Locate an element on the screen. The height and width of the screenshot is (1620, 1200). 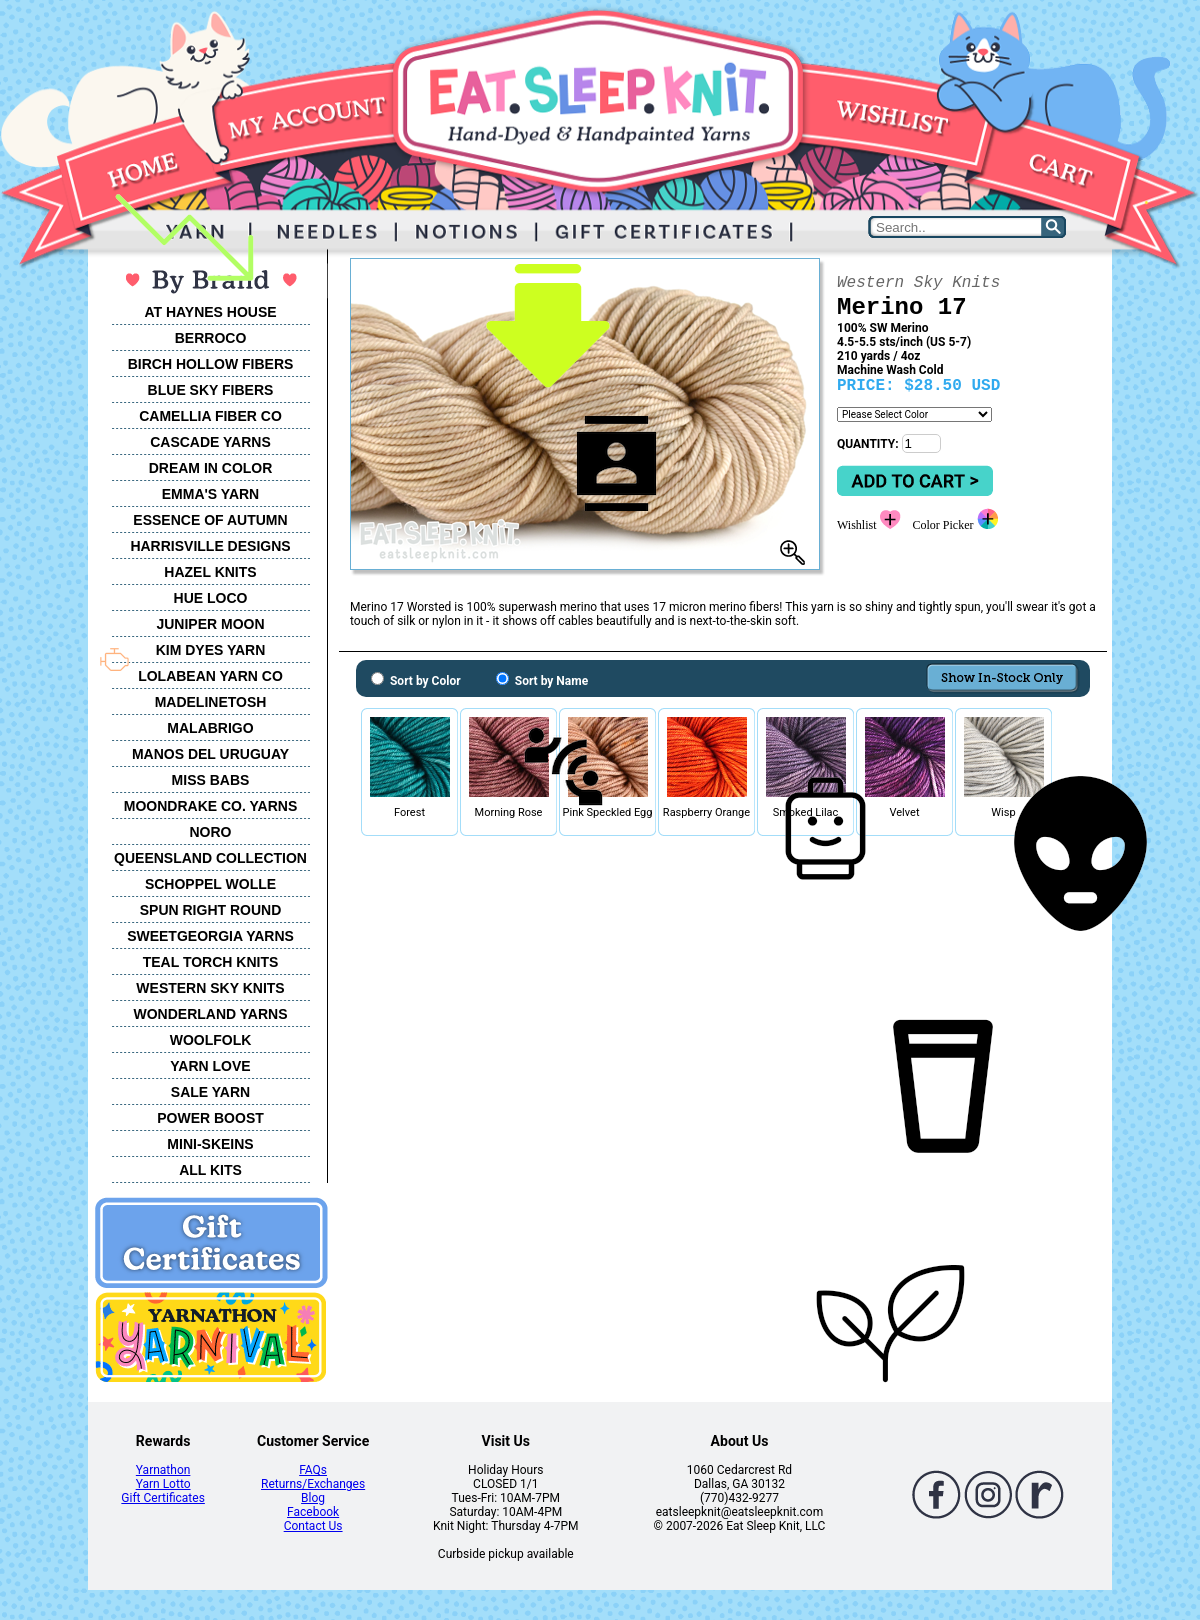
connect with others remotely is located at coordinates (563, 766).